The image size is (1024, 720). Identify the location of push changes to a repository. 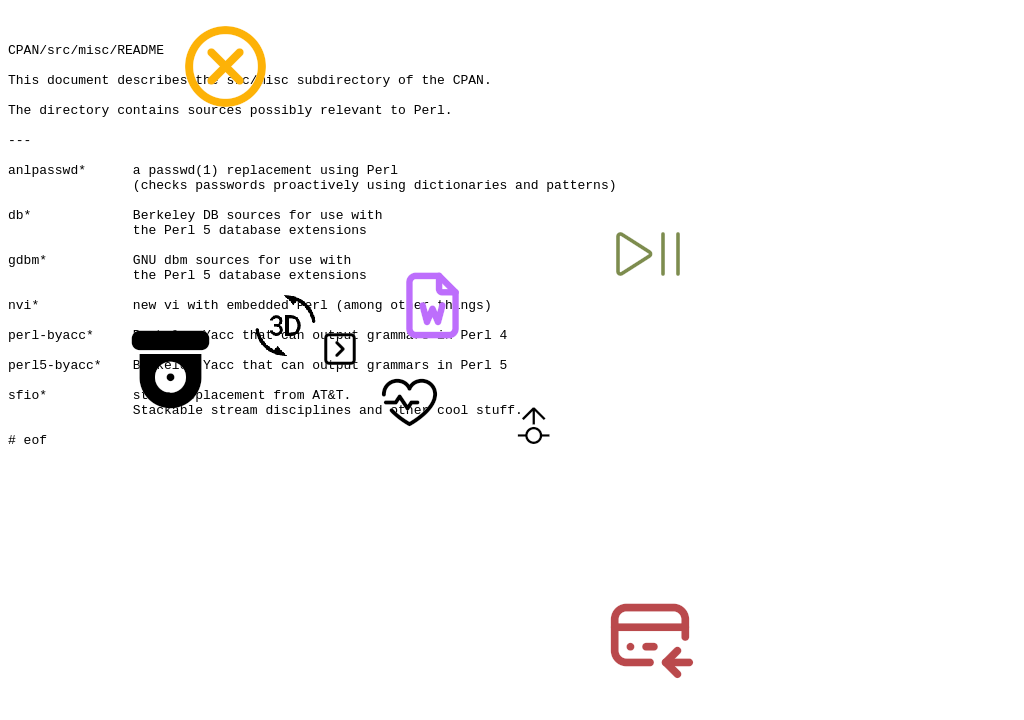
(532, 424).